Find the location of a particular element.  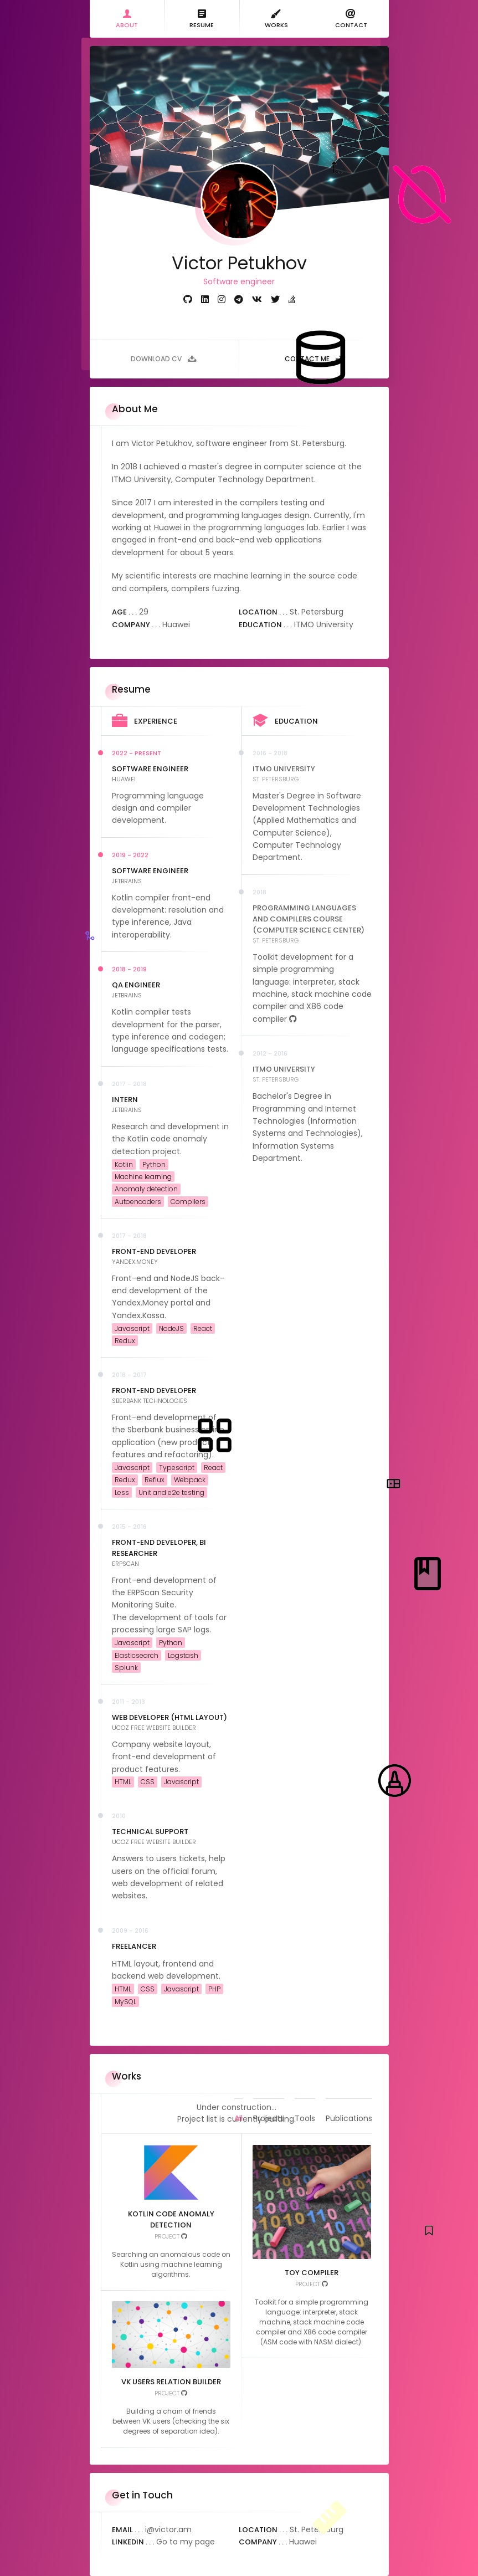

save this item for later is located at coordinates (429, 2230).